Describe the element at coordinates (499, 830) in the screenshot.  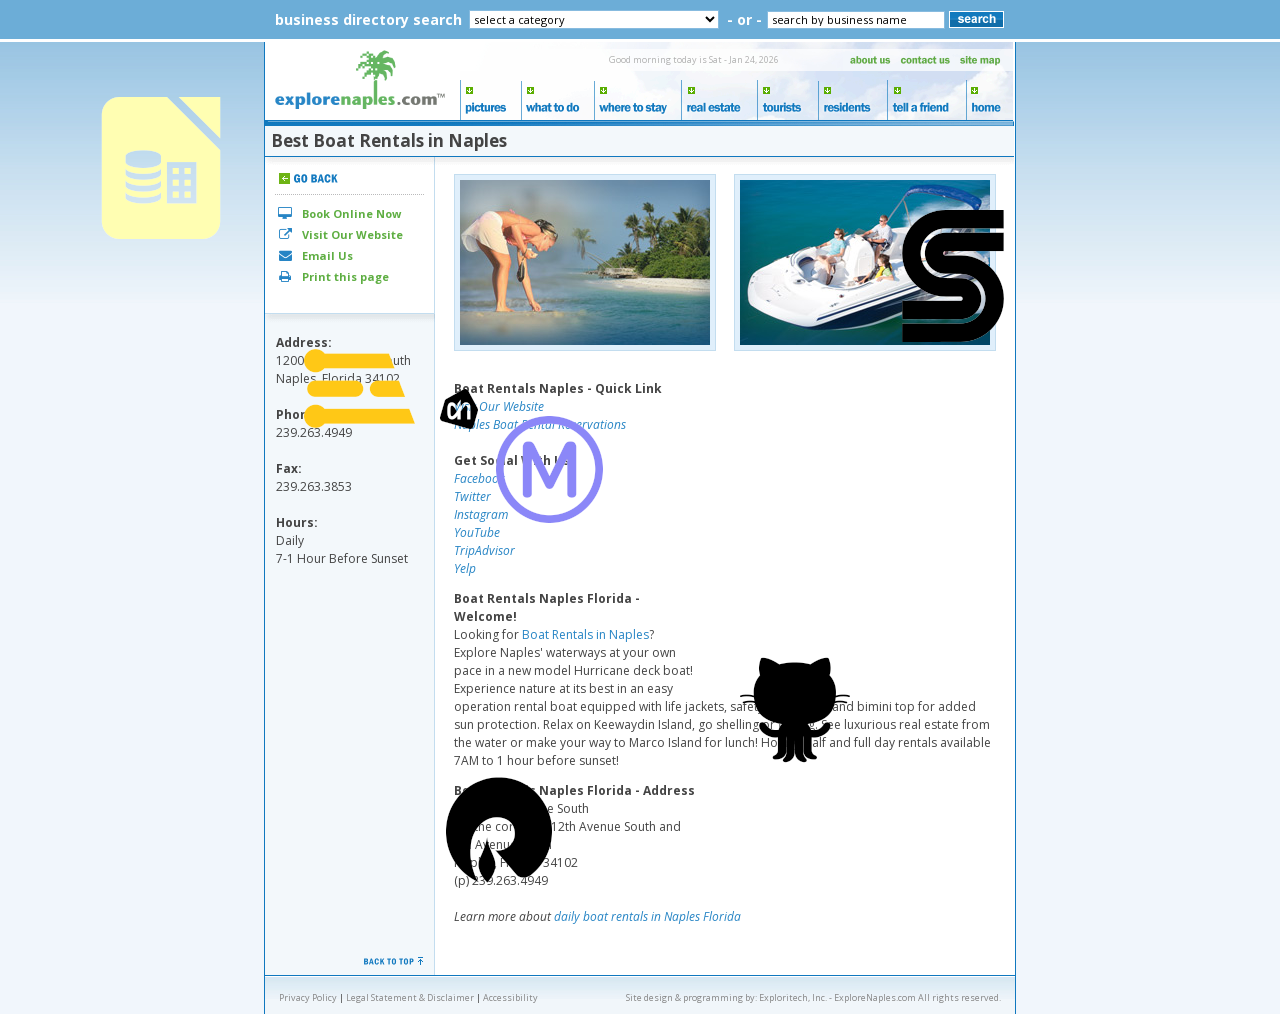
I see `reliance industries limited company logo` at that location.